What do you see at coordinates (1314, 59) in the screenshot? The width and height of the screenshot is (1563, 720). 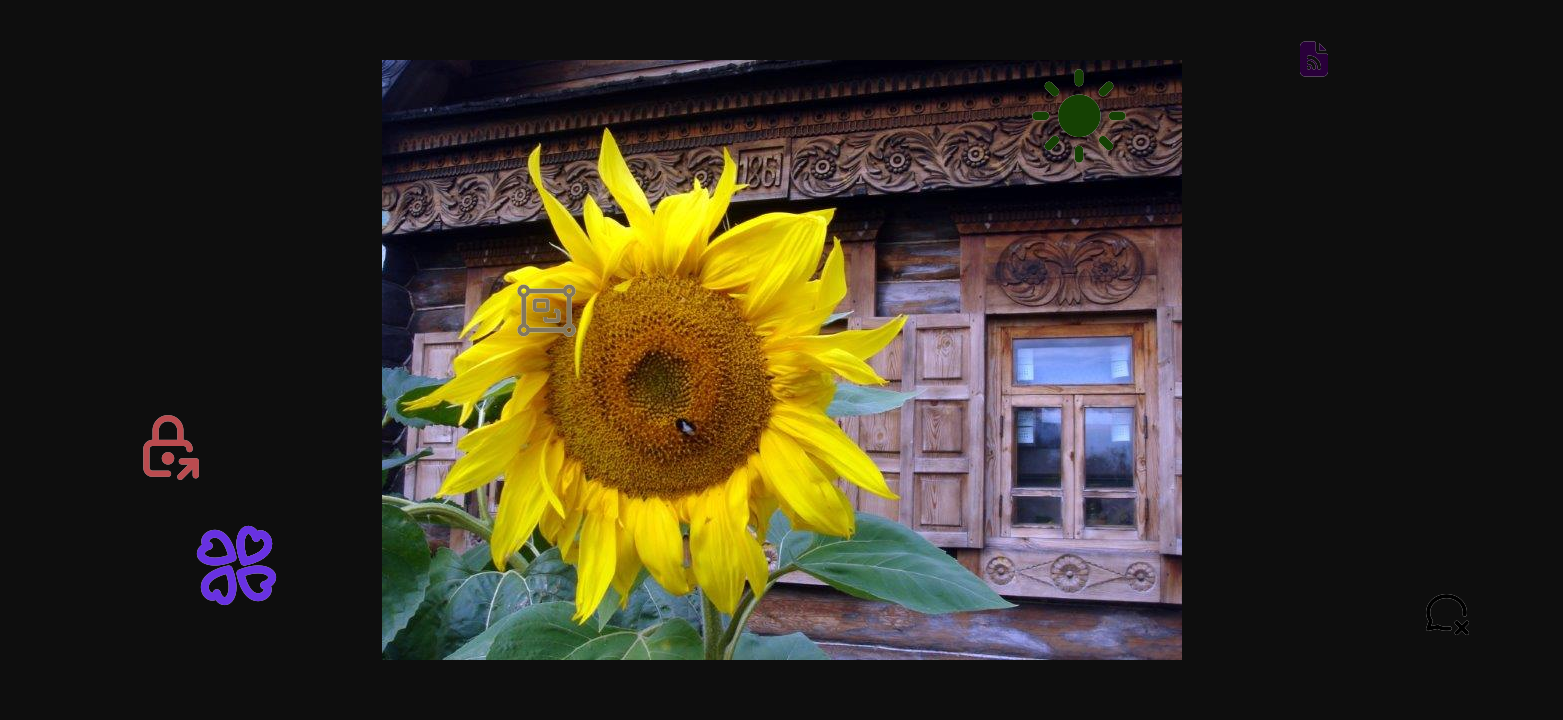 I see `access RSS feed file` at bounding box center [1314, 59].